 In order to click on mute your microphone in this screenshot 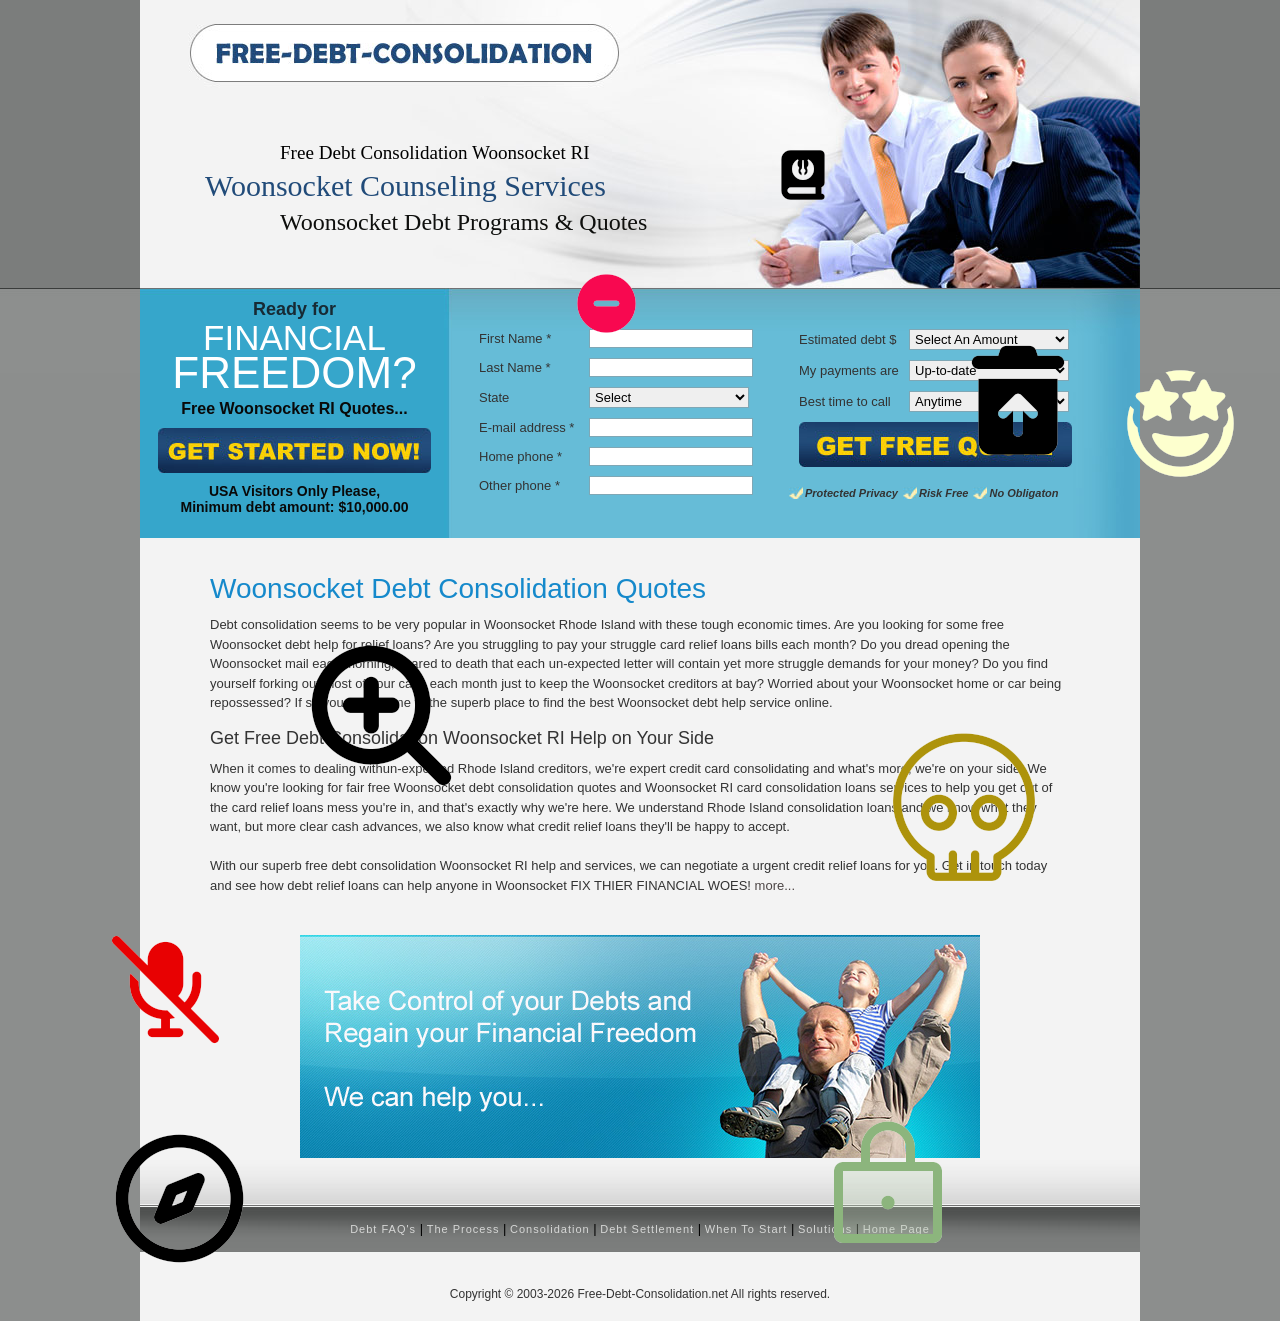, I will do `click(165, 989)`.